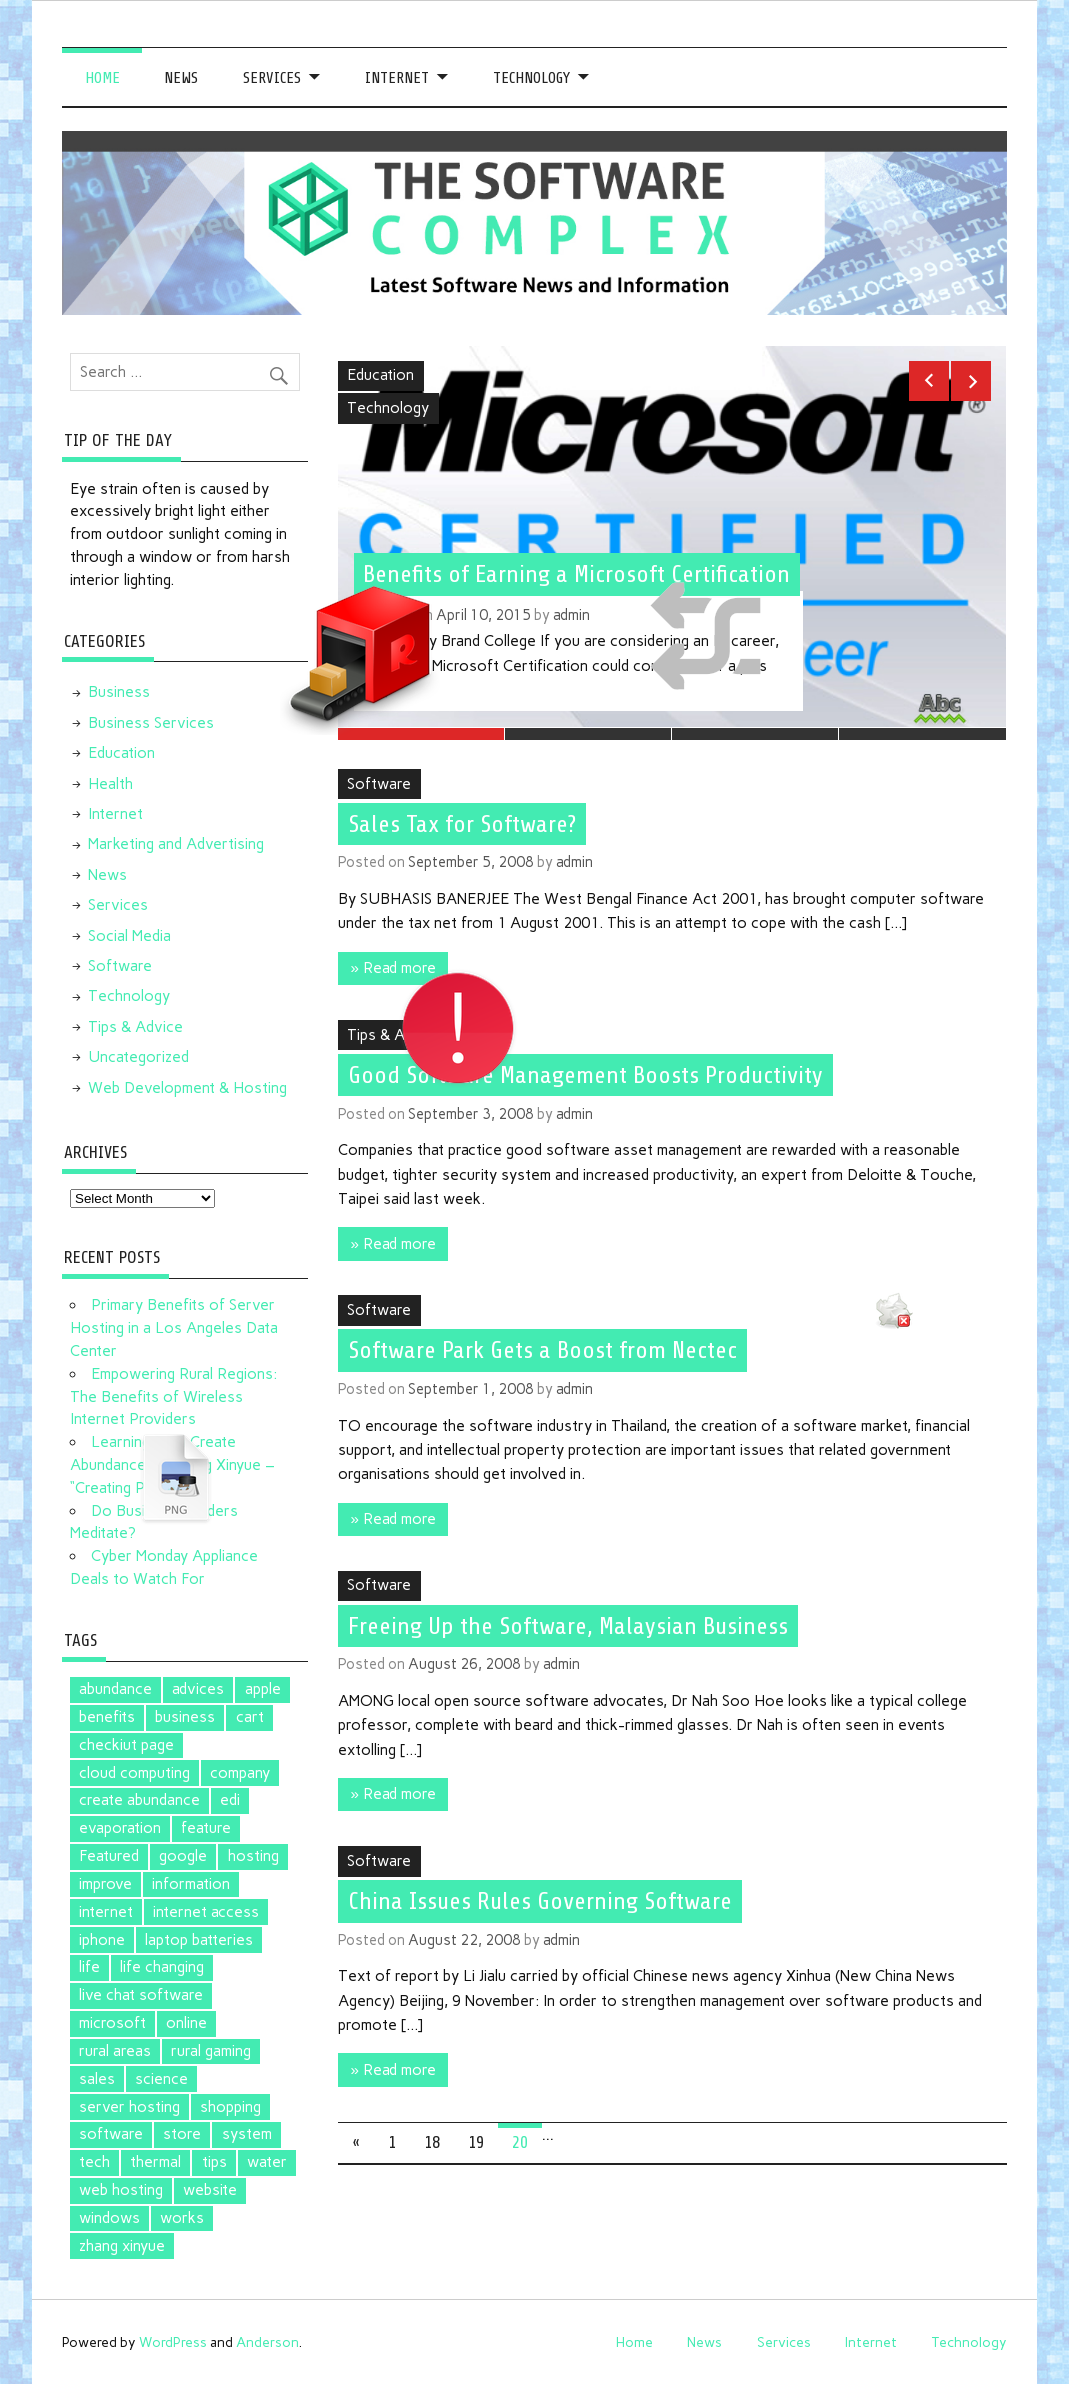 The width and height of the screenshot is (1069, 2384). I want to click on check spelling in document, so click(940, 709).